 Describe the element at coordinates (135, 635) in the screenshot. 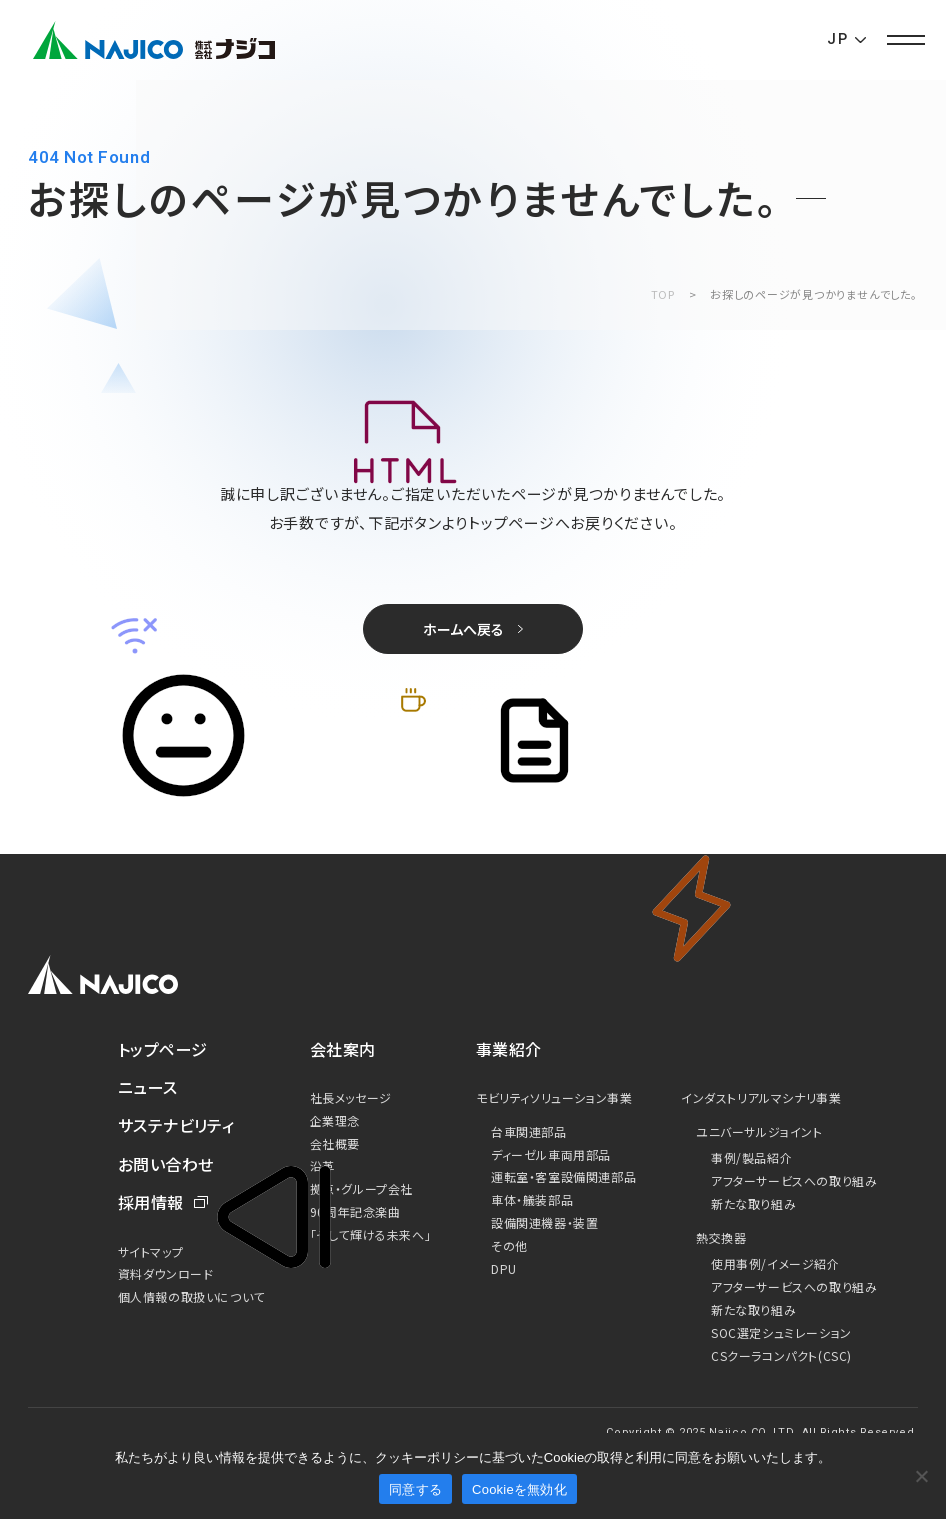

I see `indicates no wifi connection available` at that location.